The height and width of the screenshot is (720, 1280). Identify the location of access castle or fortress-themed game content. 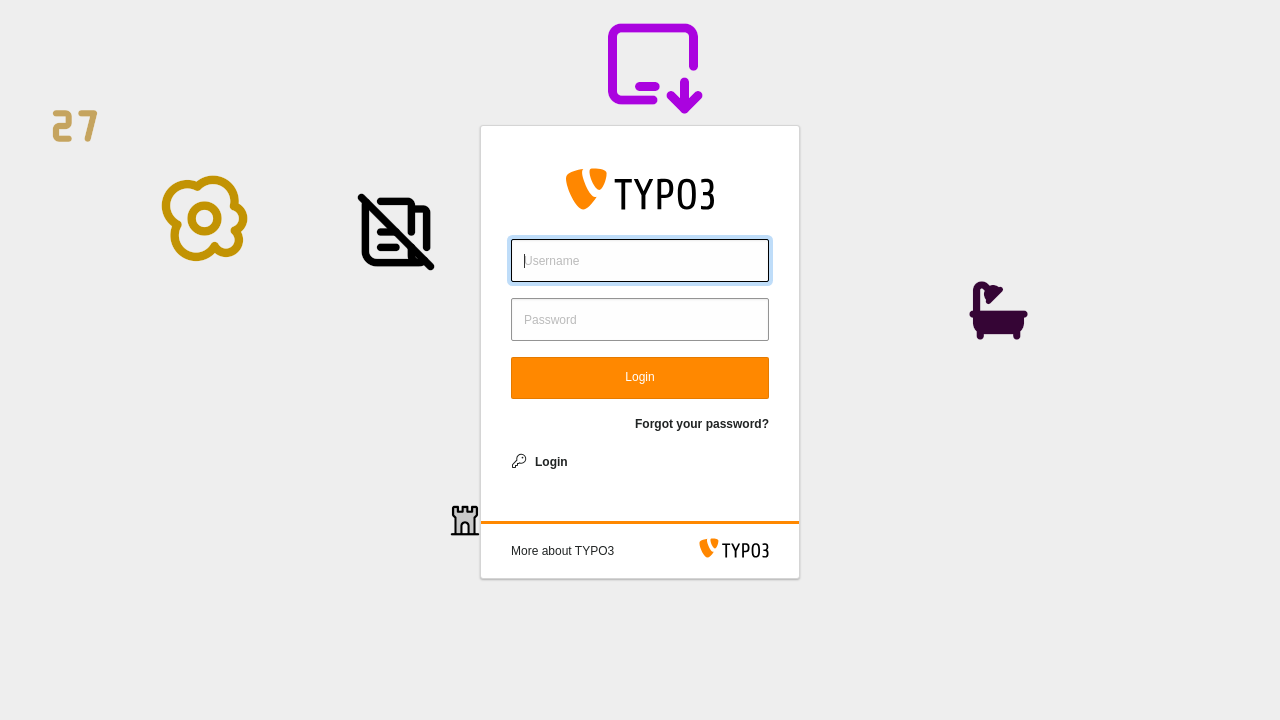
(465, 520).